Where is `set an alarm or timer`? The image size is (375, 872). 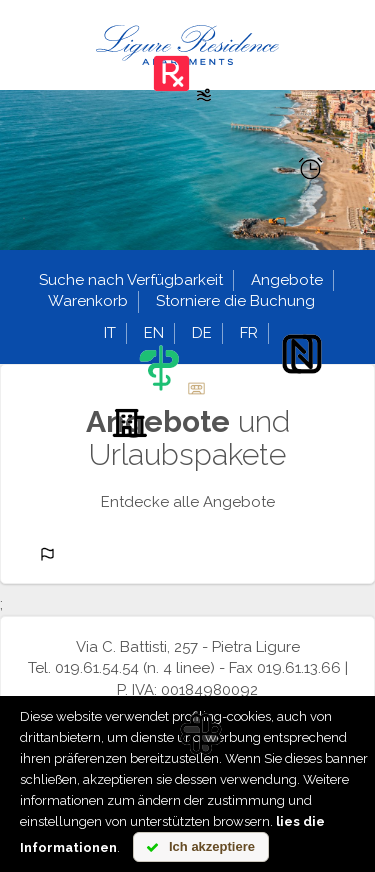
set an alarm or timer is located at coordinates (310, 168).